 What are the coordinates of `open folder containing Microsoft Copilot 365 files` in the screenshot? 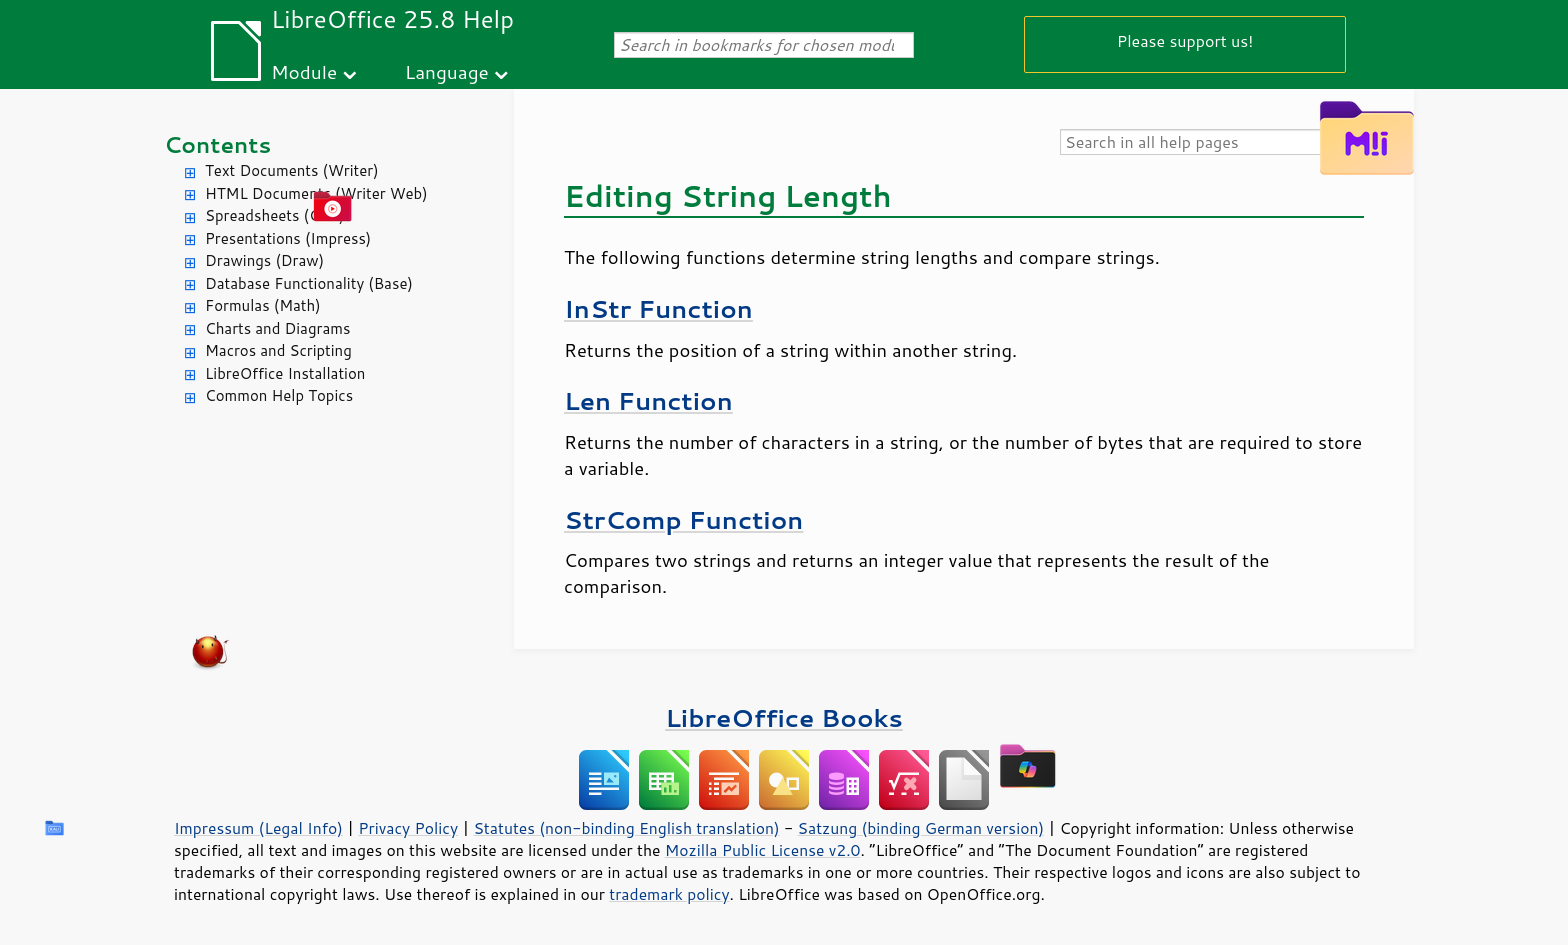 It's located at (1027, 767).